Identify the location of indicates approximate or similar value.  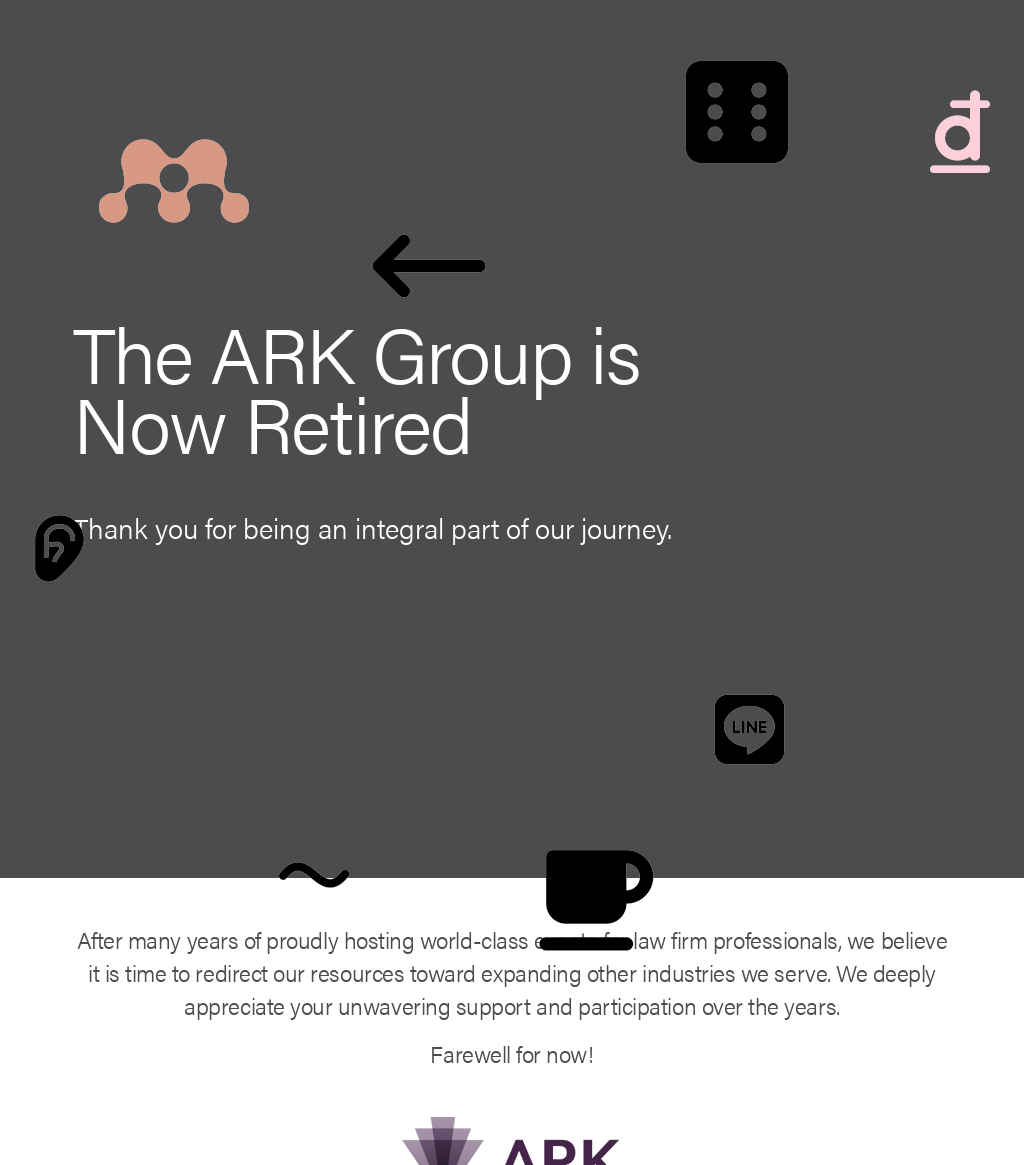
(314, 875).